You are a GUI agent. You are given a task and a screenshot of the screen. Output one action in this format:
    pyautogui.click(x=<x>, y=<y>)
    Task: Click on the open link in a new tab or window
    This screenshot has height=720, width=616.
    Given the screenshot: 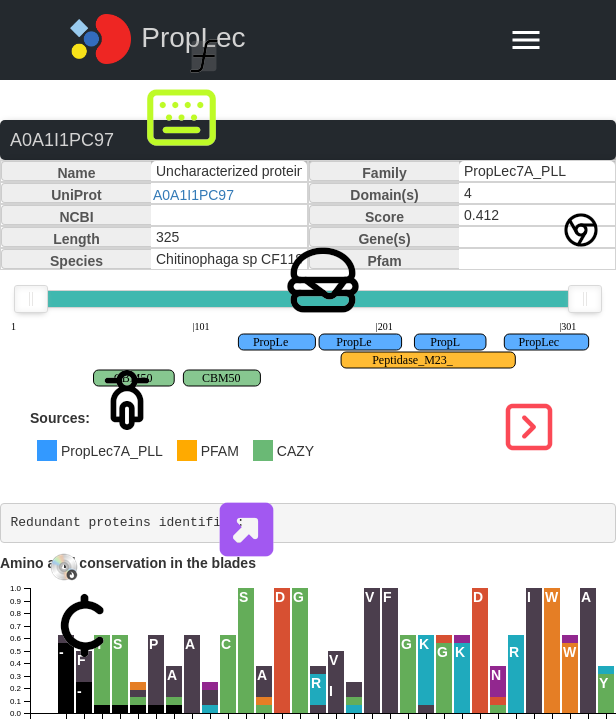 What is the action you would take?
    pyautogui.click(x=246, y=529)
    